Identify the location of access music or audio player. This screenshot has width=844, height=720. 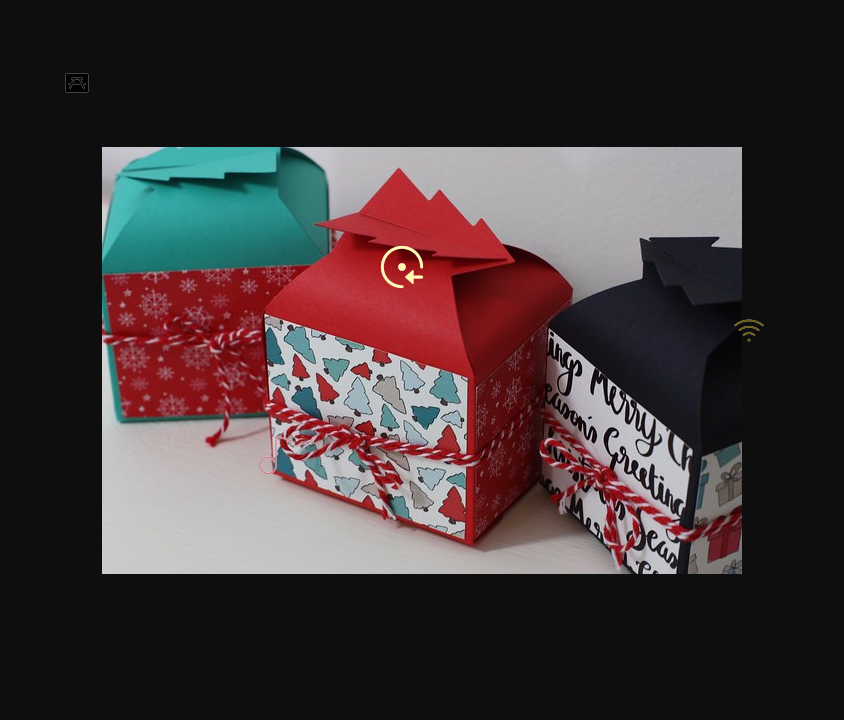
(276, 454).